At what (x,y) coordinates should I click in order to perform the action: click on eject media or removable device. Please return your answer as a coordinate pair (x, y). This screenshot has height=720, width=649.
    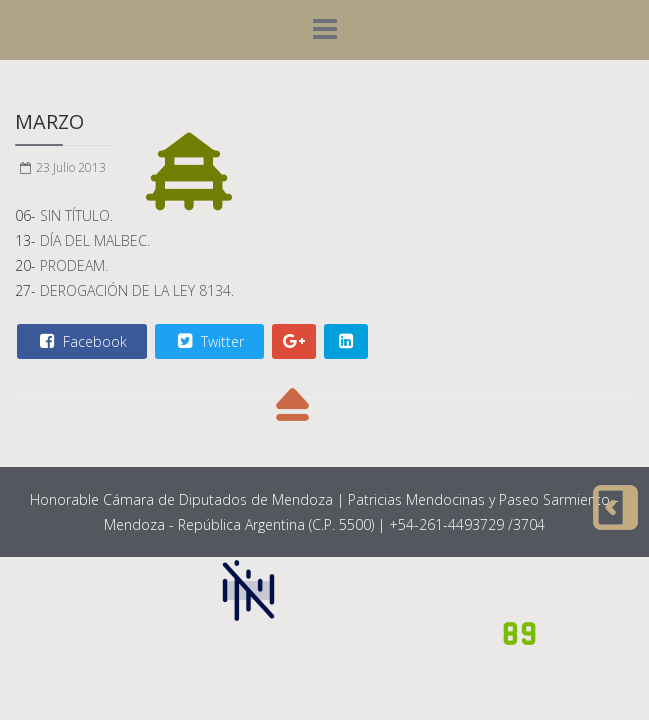
    Looking at the image, I should click on (292, 404).